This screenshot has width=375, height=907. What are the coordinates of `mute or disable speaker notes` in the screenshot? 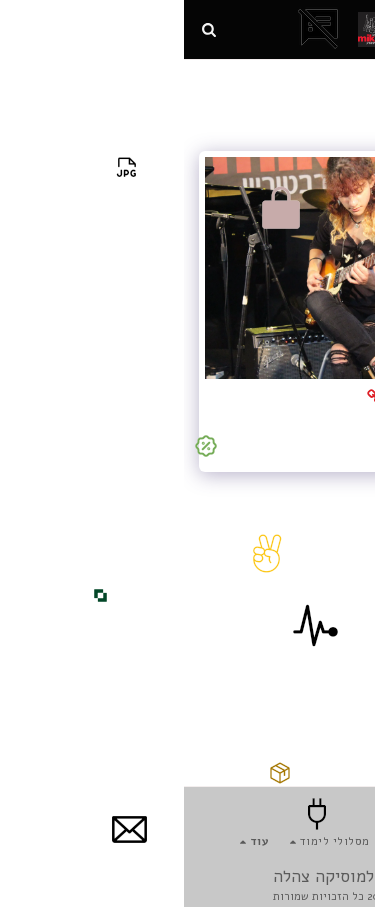 It's located at (319, 27).